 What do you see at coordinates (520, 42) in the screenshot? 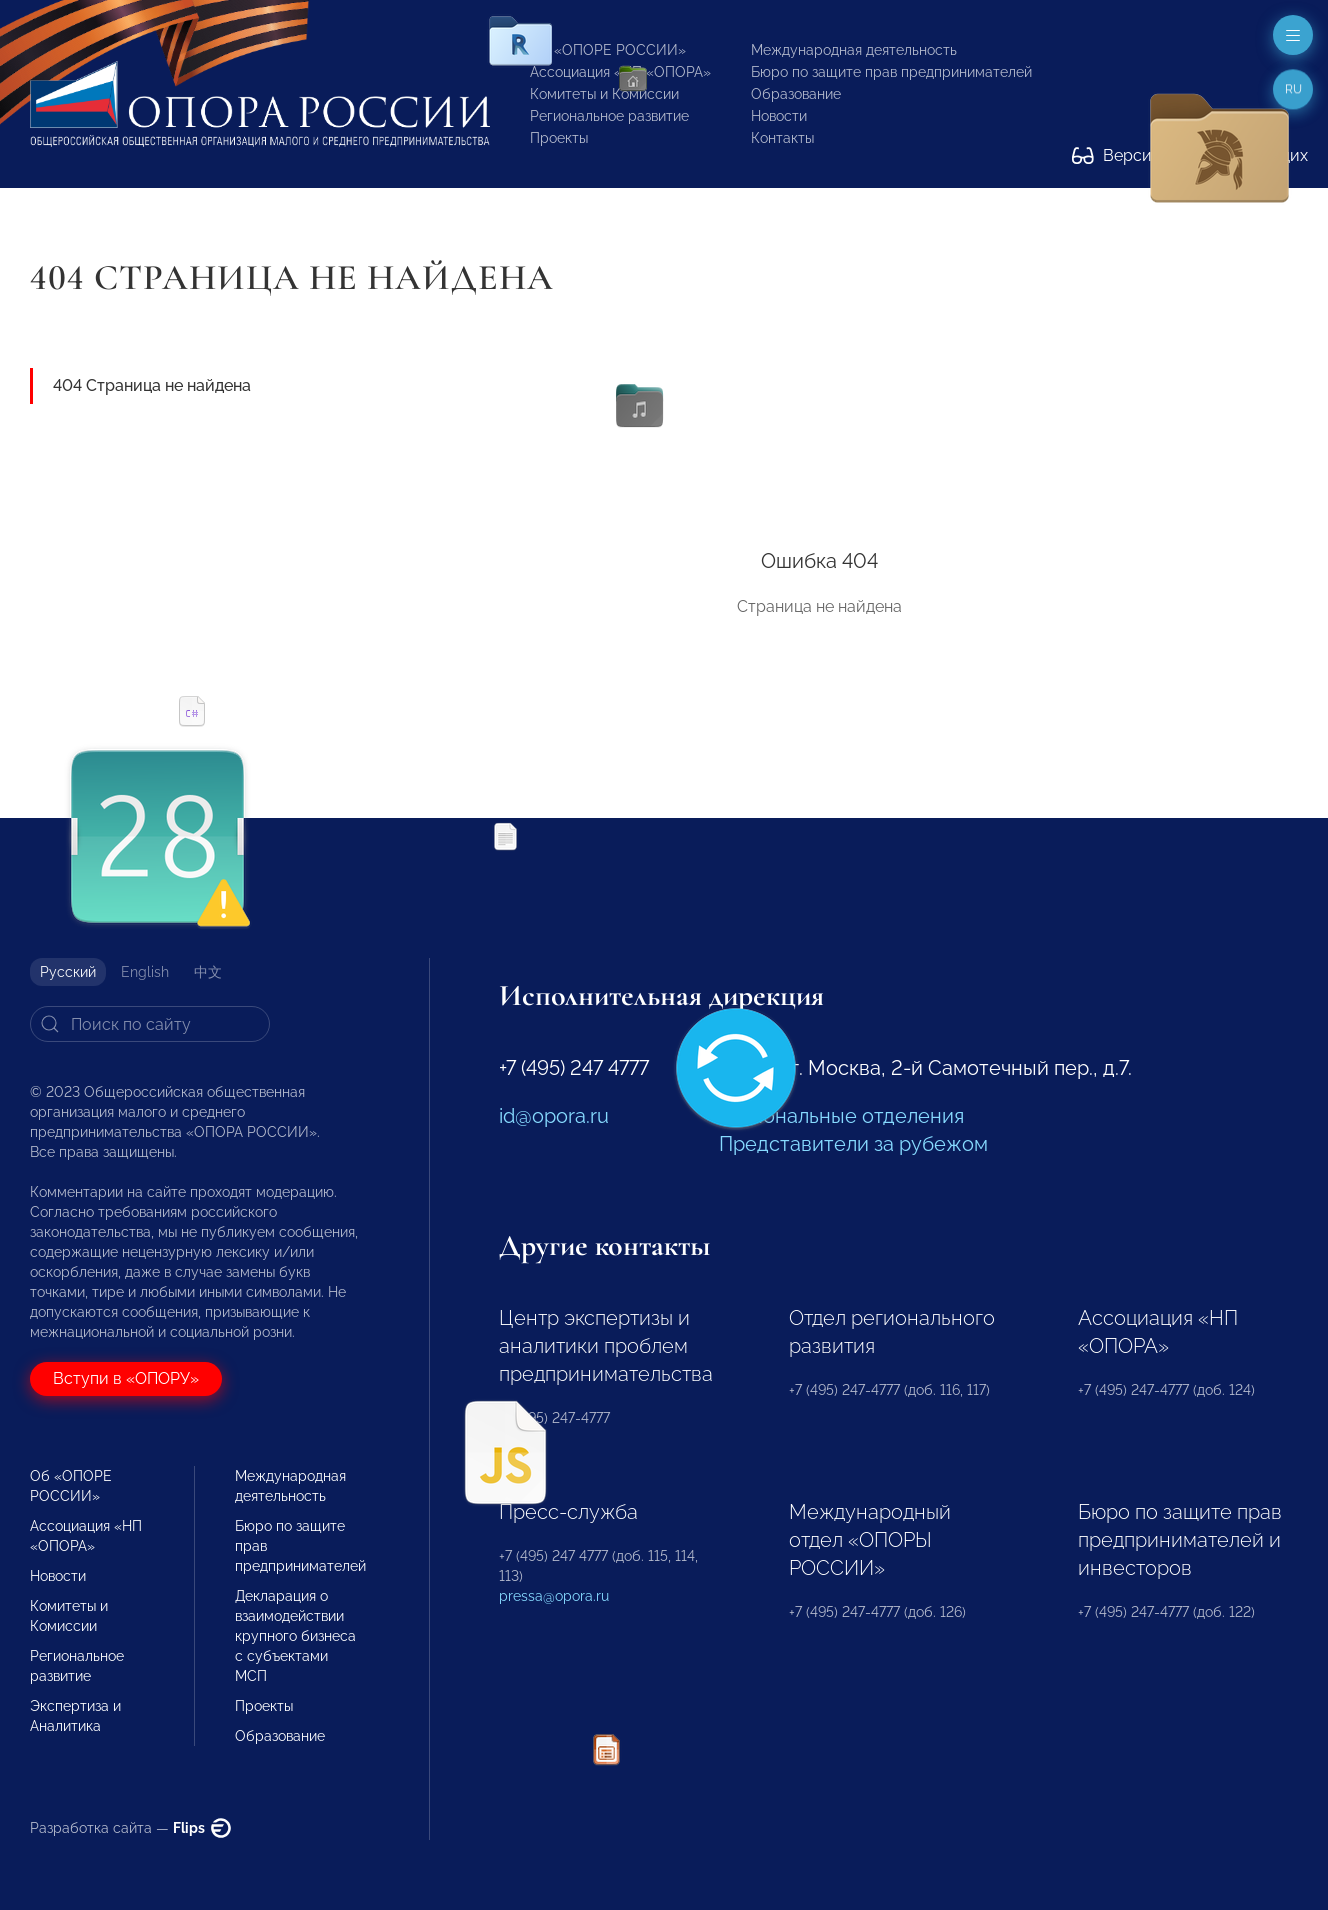
I see `folder containing Autodesk Revit project files` at bounding box center [520, 42].